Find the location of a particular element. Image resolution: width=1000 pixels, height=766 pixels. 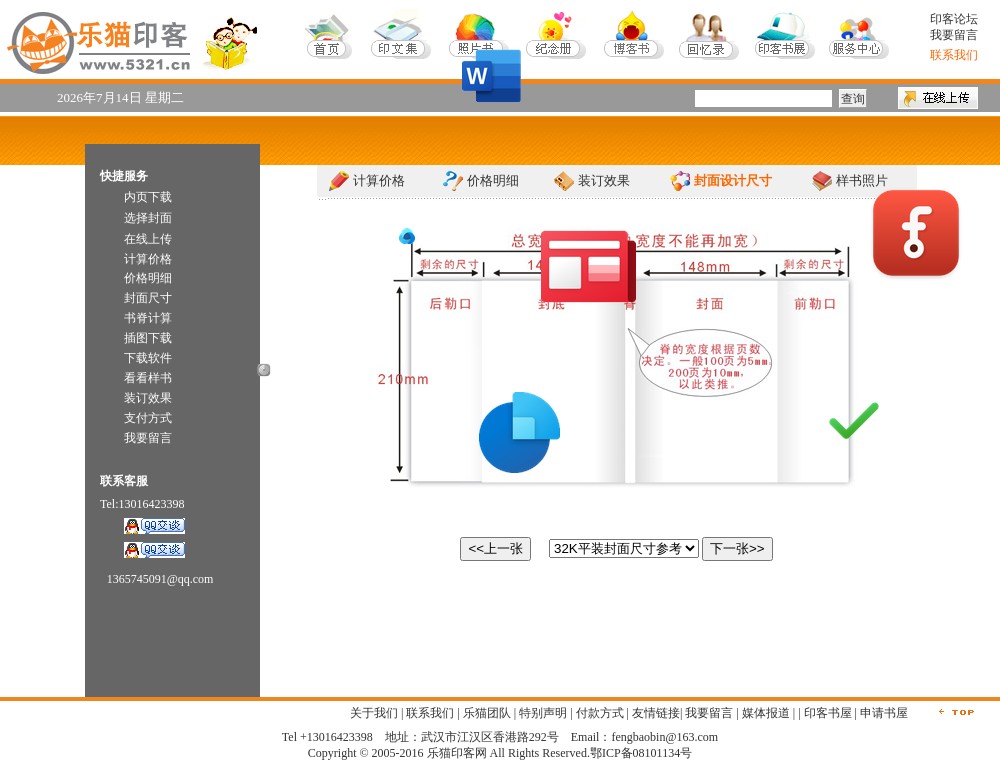

open fritzing electronics design application is located at coordinates (916, 233).